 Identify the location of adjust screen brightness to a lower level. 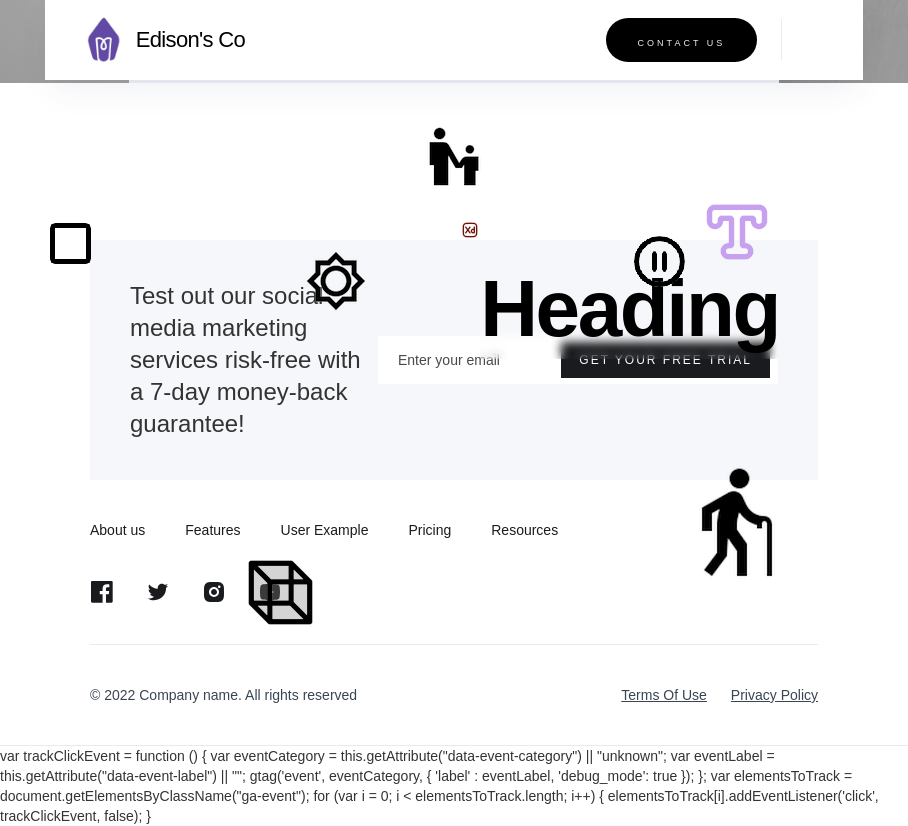
(336, 281).